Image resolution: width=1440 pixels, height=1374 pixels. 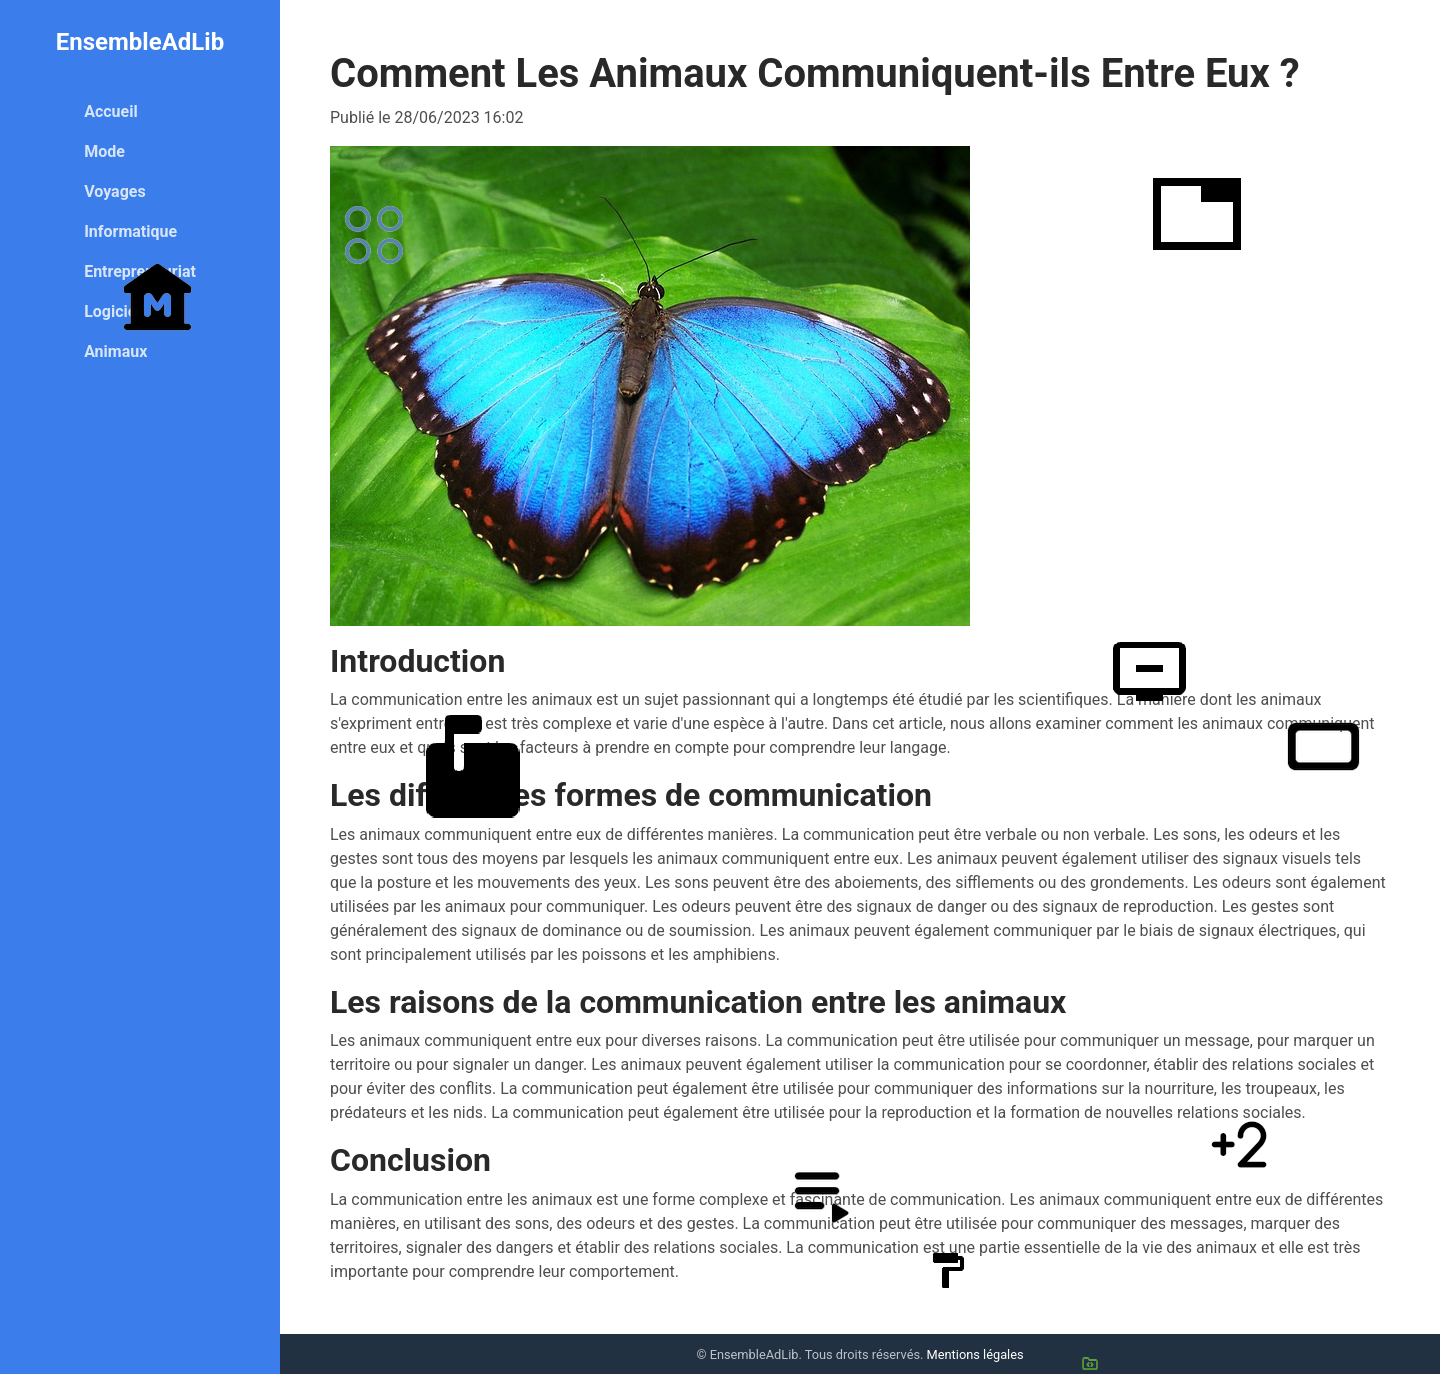 I want to click on crop image to 16:9 aspect ratio, so click(x=1323, y=746).